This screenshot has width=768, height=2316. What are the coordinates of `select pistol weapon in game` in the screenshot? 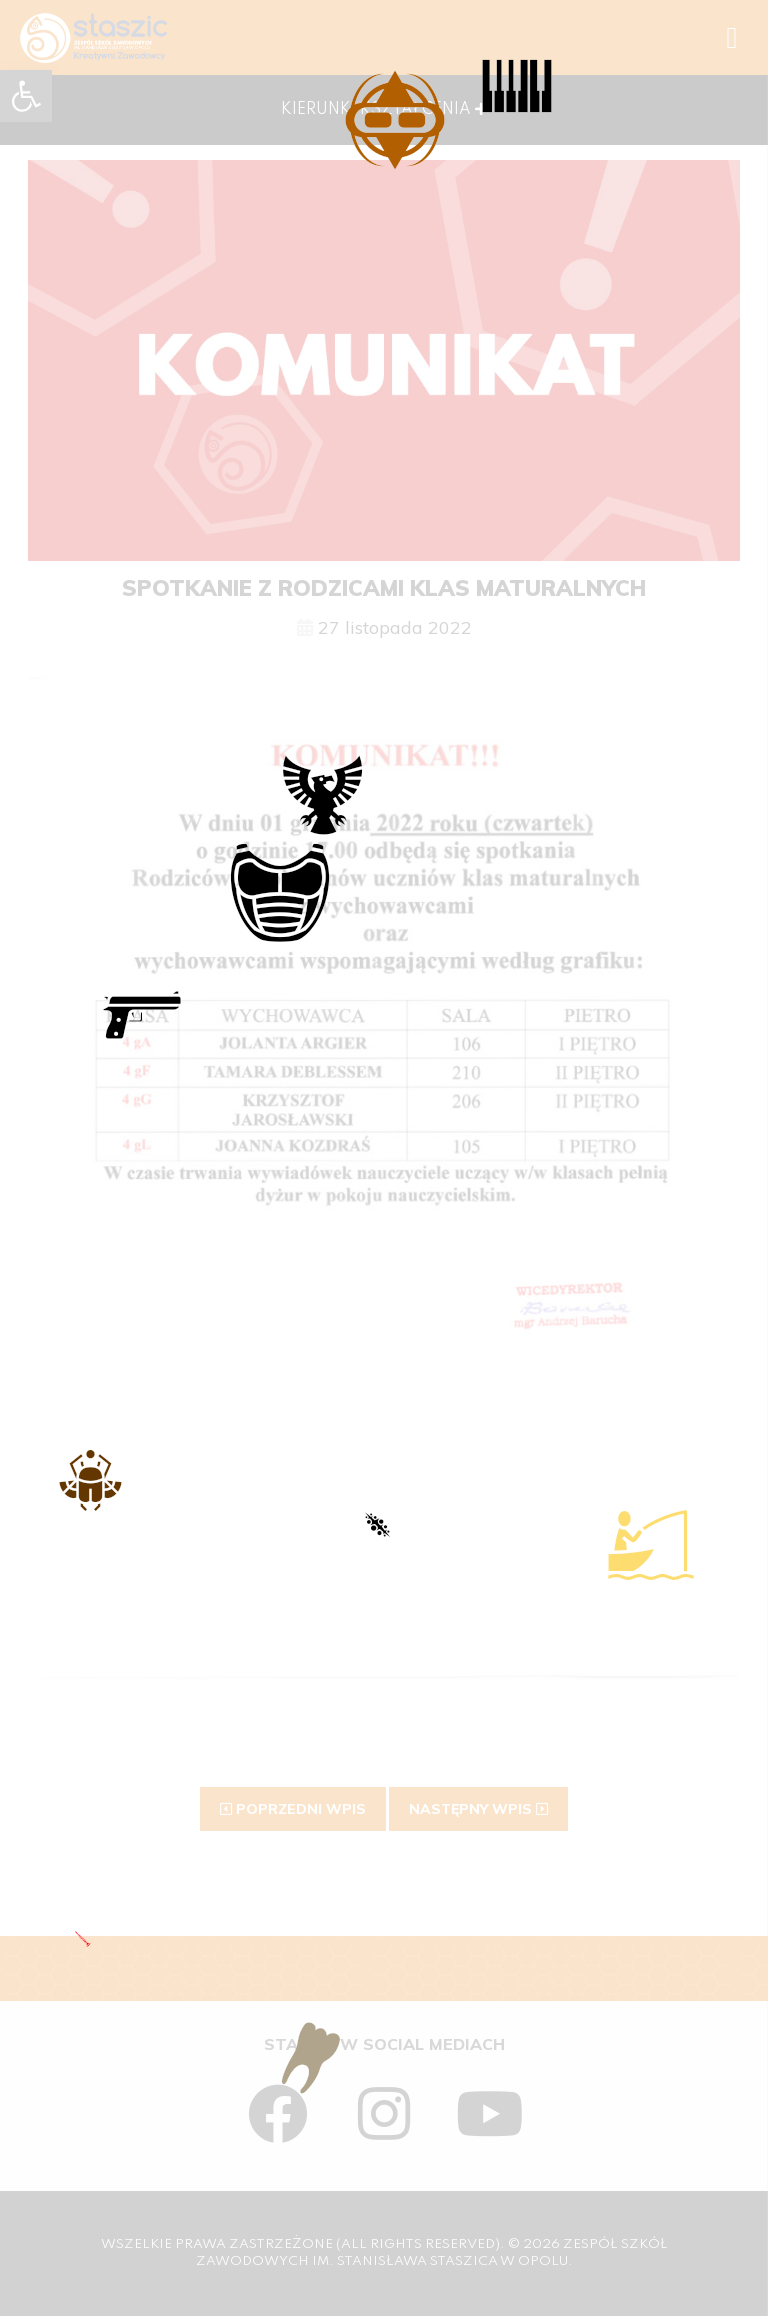 It's located at (142, 1015).